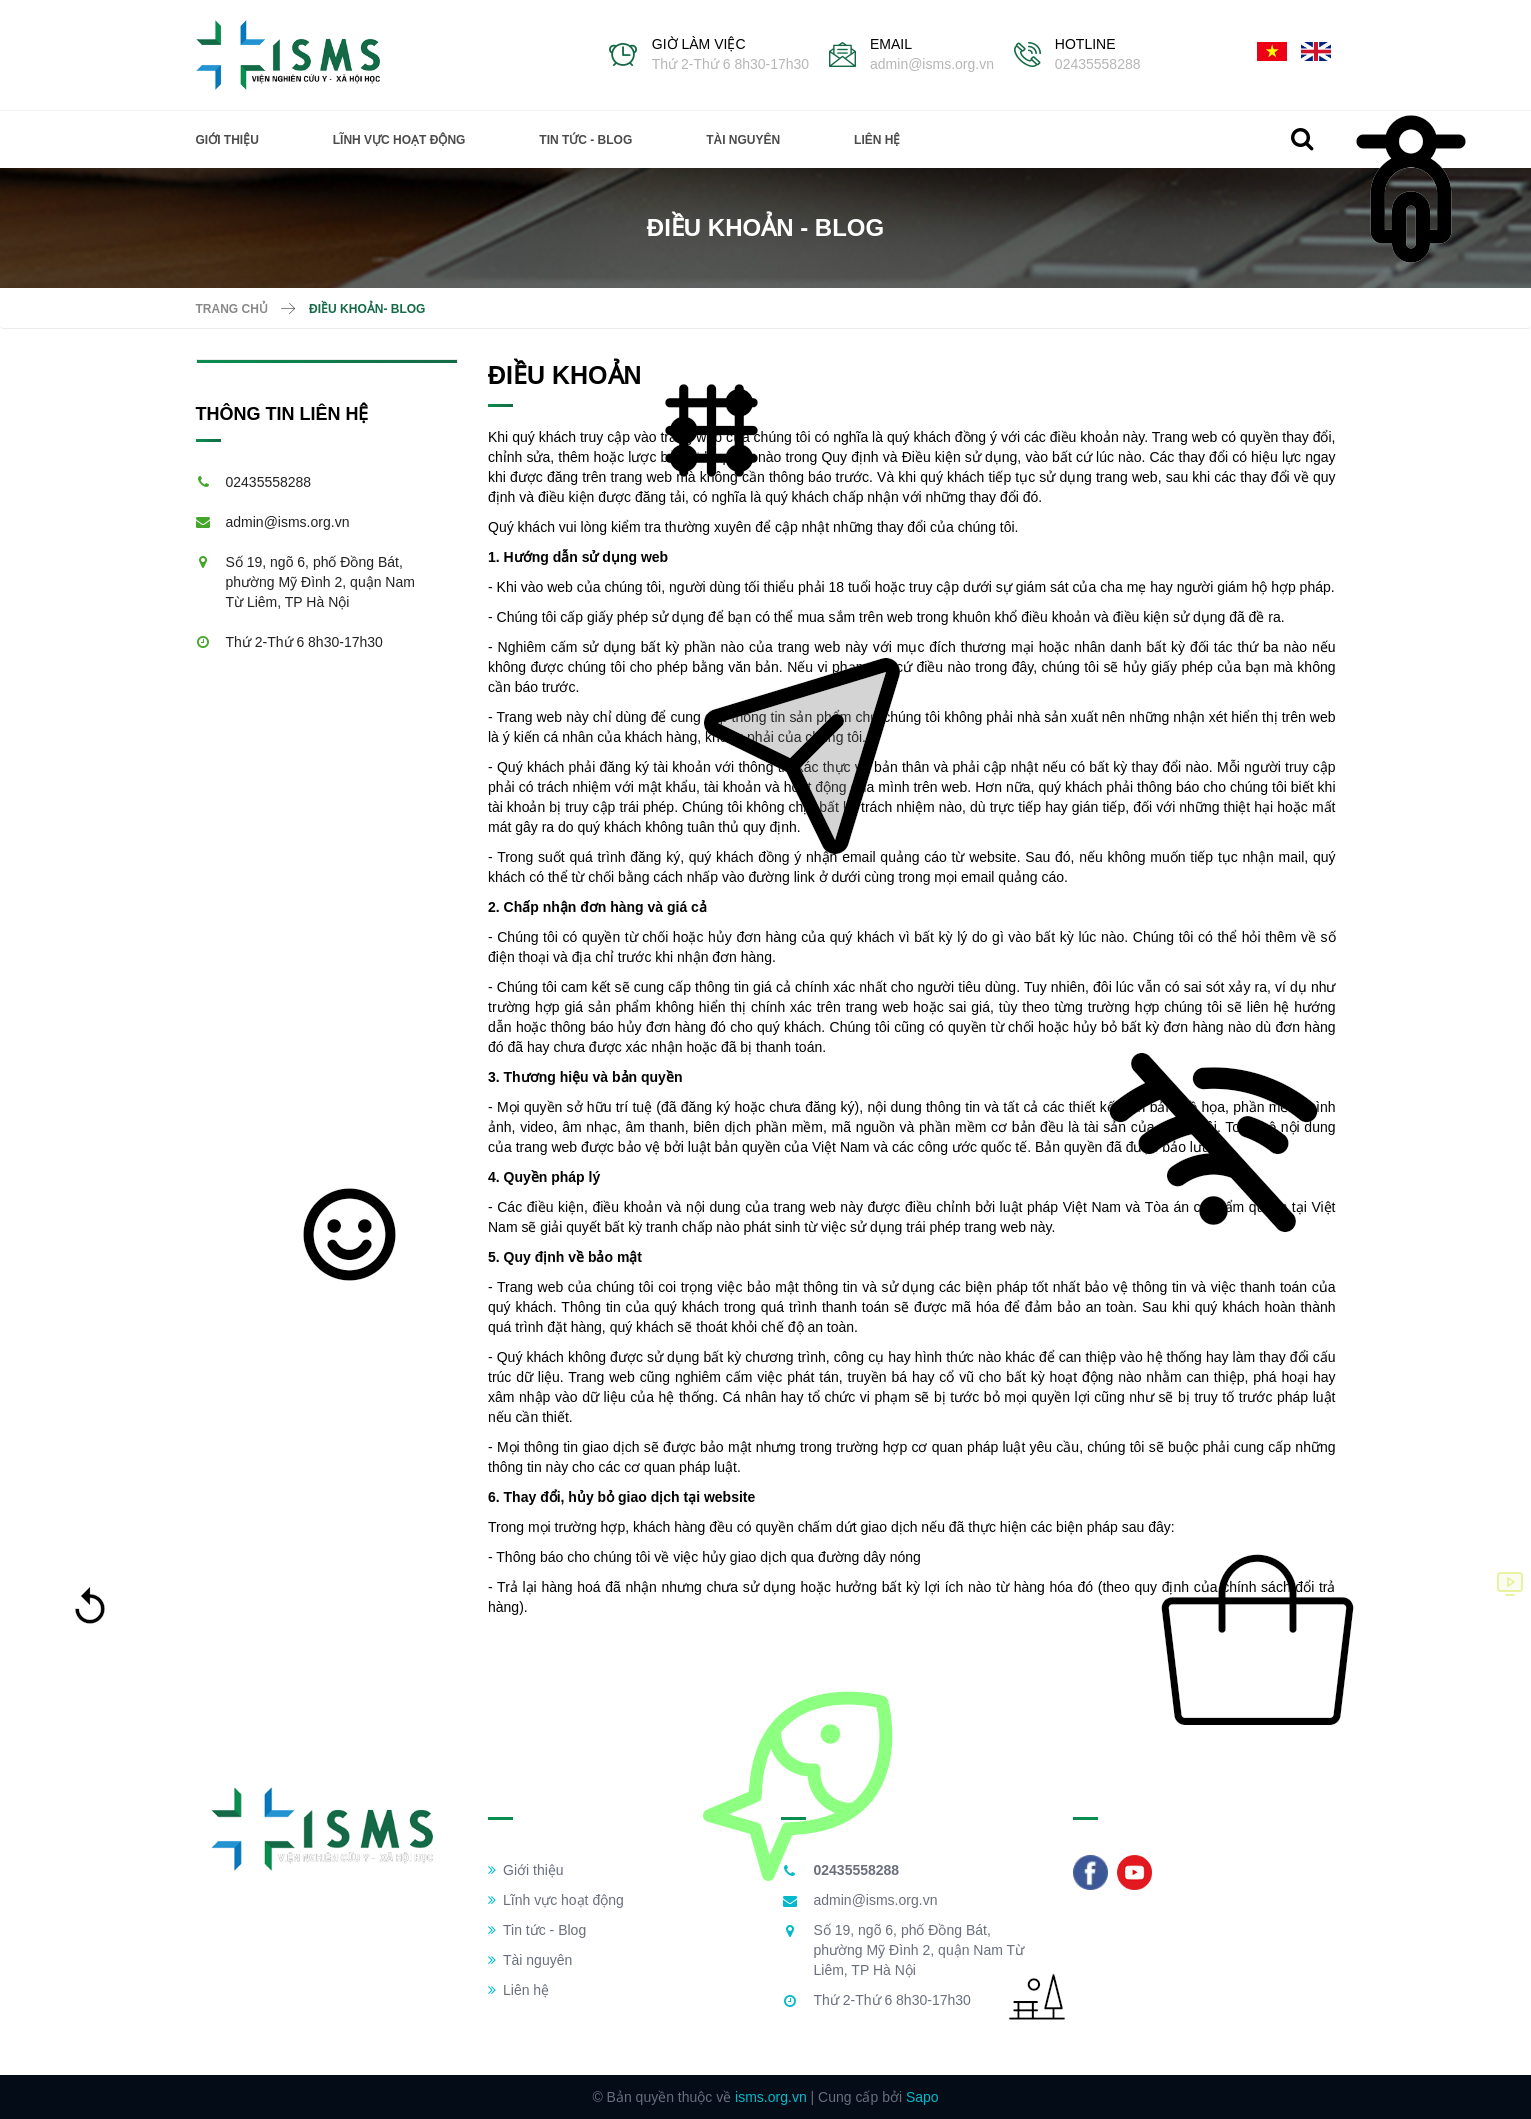  Describe the element at coordinates (1257, 1650) in the screenshot. I see `view your shopping bag` at that location.